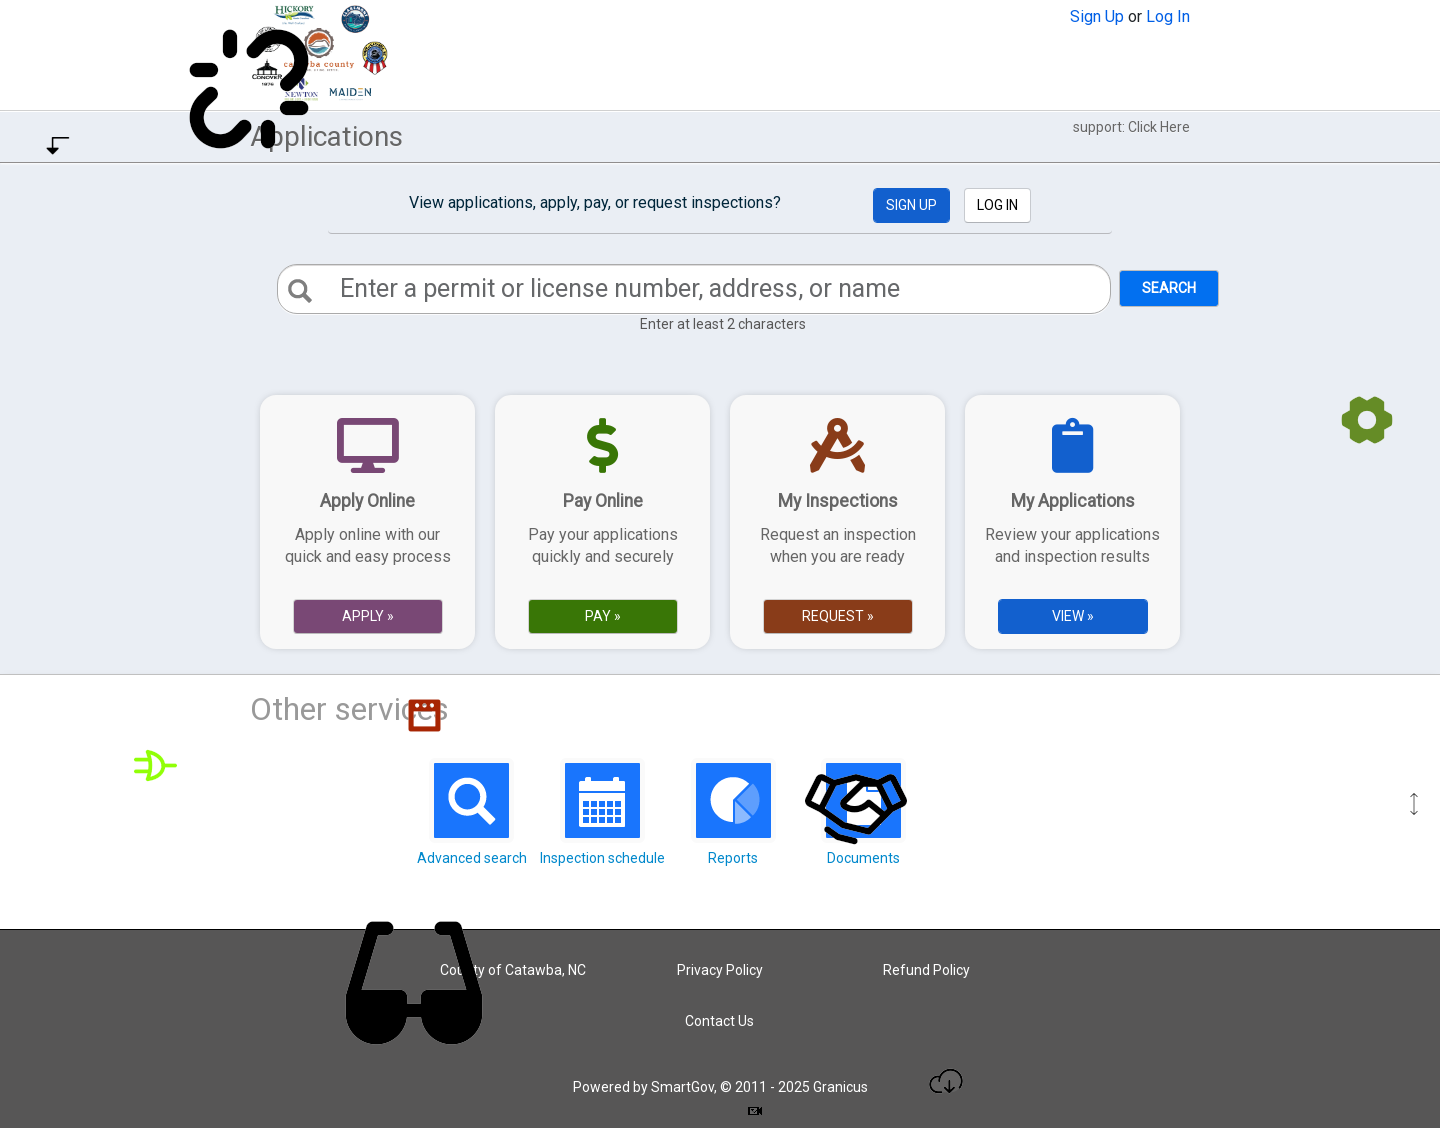  I want to click on download file from cloud storage, so click(946, 1081).